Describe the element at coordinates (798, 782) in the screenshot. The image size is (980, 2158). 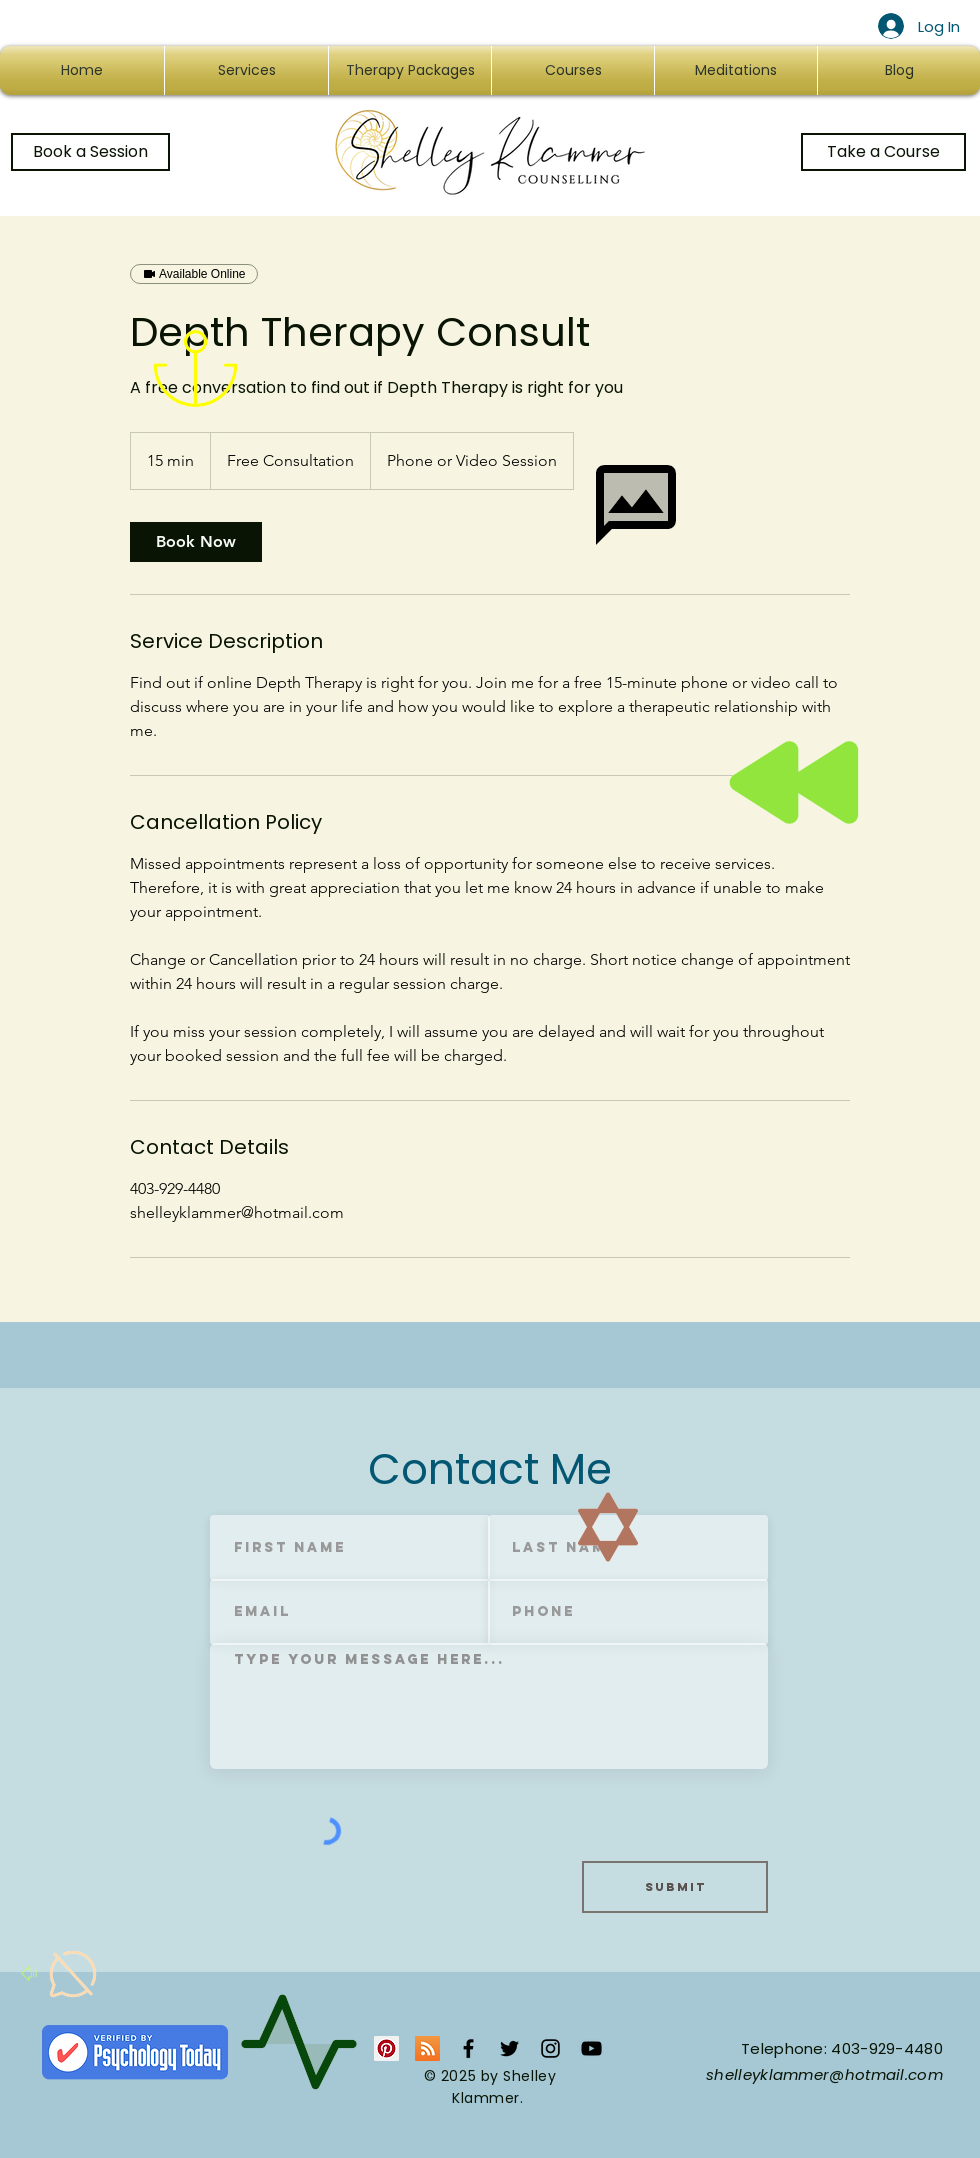
I see `rewind media playback` at that location.